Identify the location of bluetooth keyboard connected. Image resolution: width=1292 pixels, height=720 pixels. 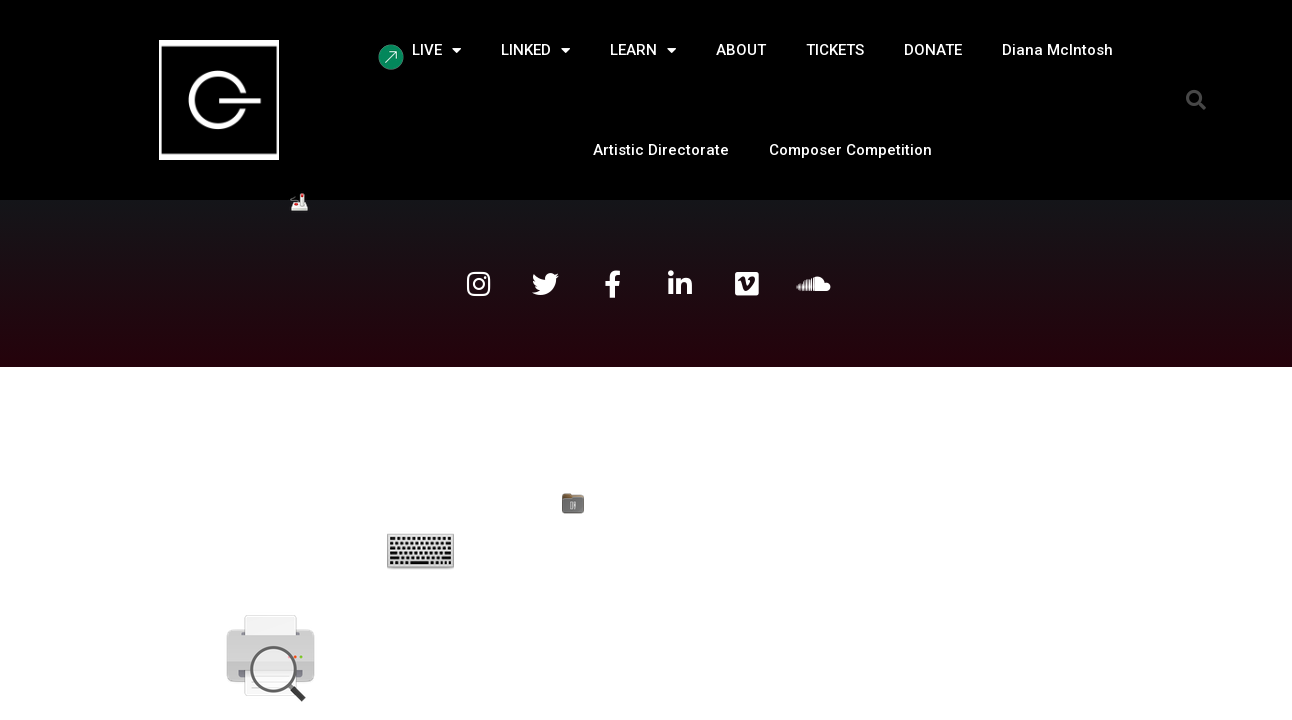
(420, 550).